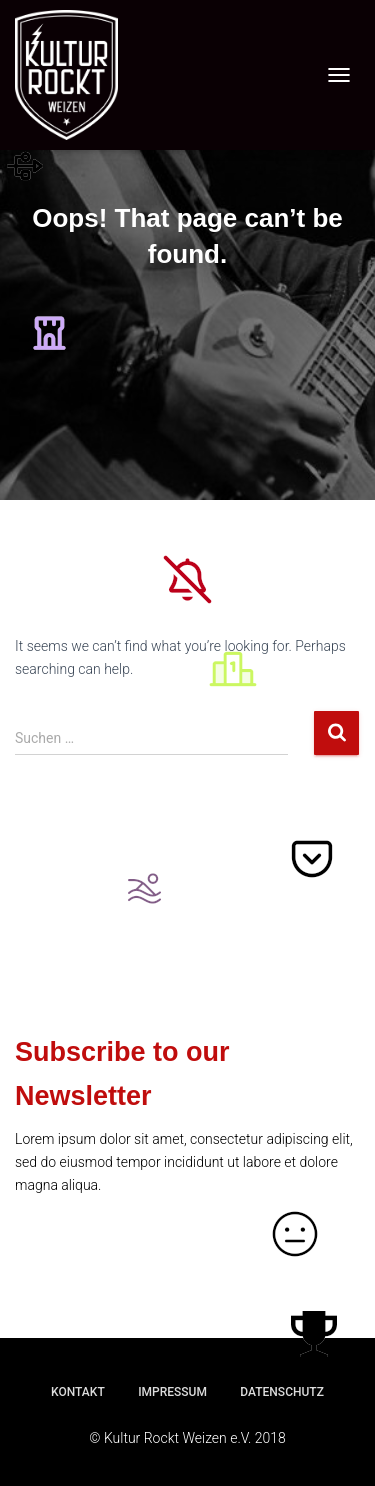 The width and height of the screenshot is (375, 1486). Describe the element at coordinates (187, 579) in the screenshot. I see `mute notifications` at that location.